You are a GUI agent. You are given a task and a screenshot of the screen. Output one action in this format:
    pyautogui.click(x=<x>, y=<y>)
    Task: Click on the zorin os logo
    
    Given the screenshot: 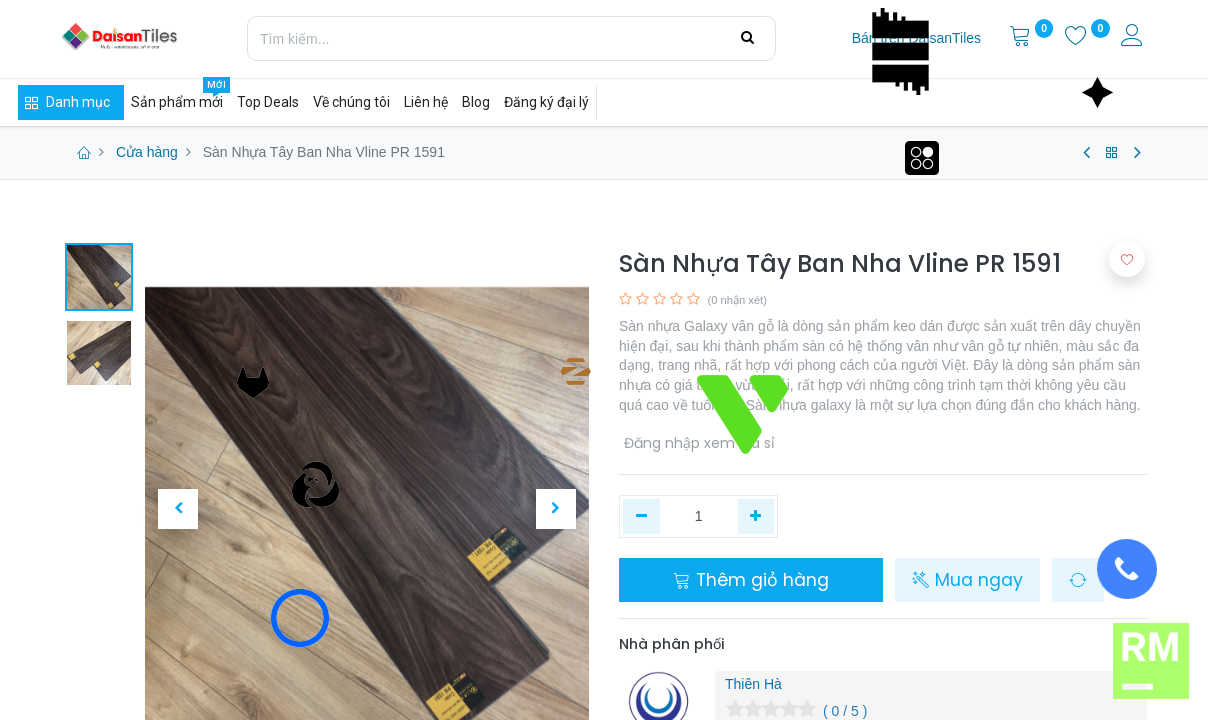 What is the action you would take?
    pyautogui.click(x=575, y=371)
    